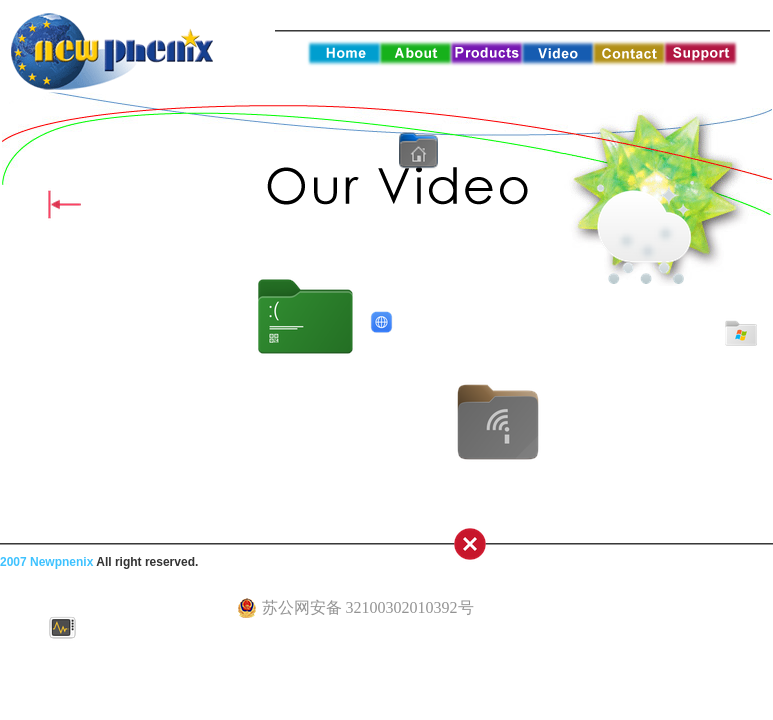 The image size is (773, 720). I want to click on folder containing windows insider or beta system files, so click(305, 319).